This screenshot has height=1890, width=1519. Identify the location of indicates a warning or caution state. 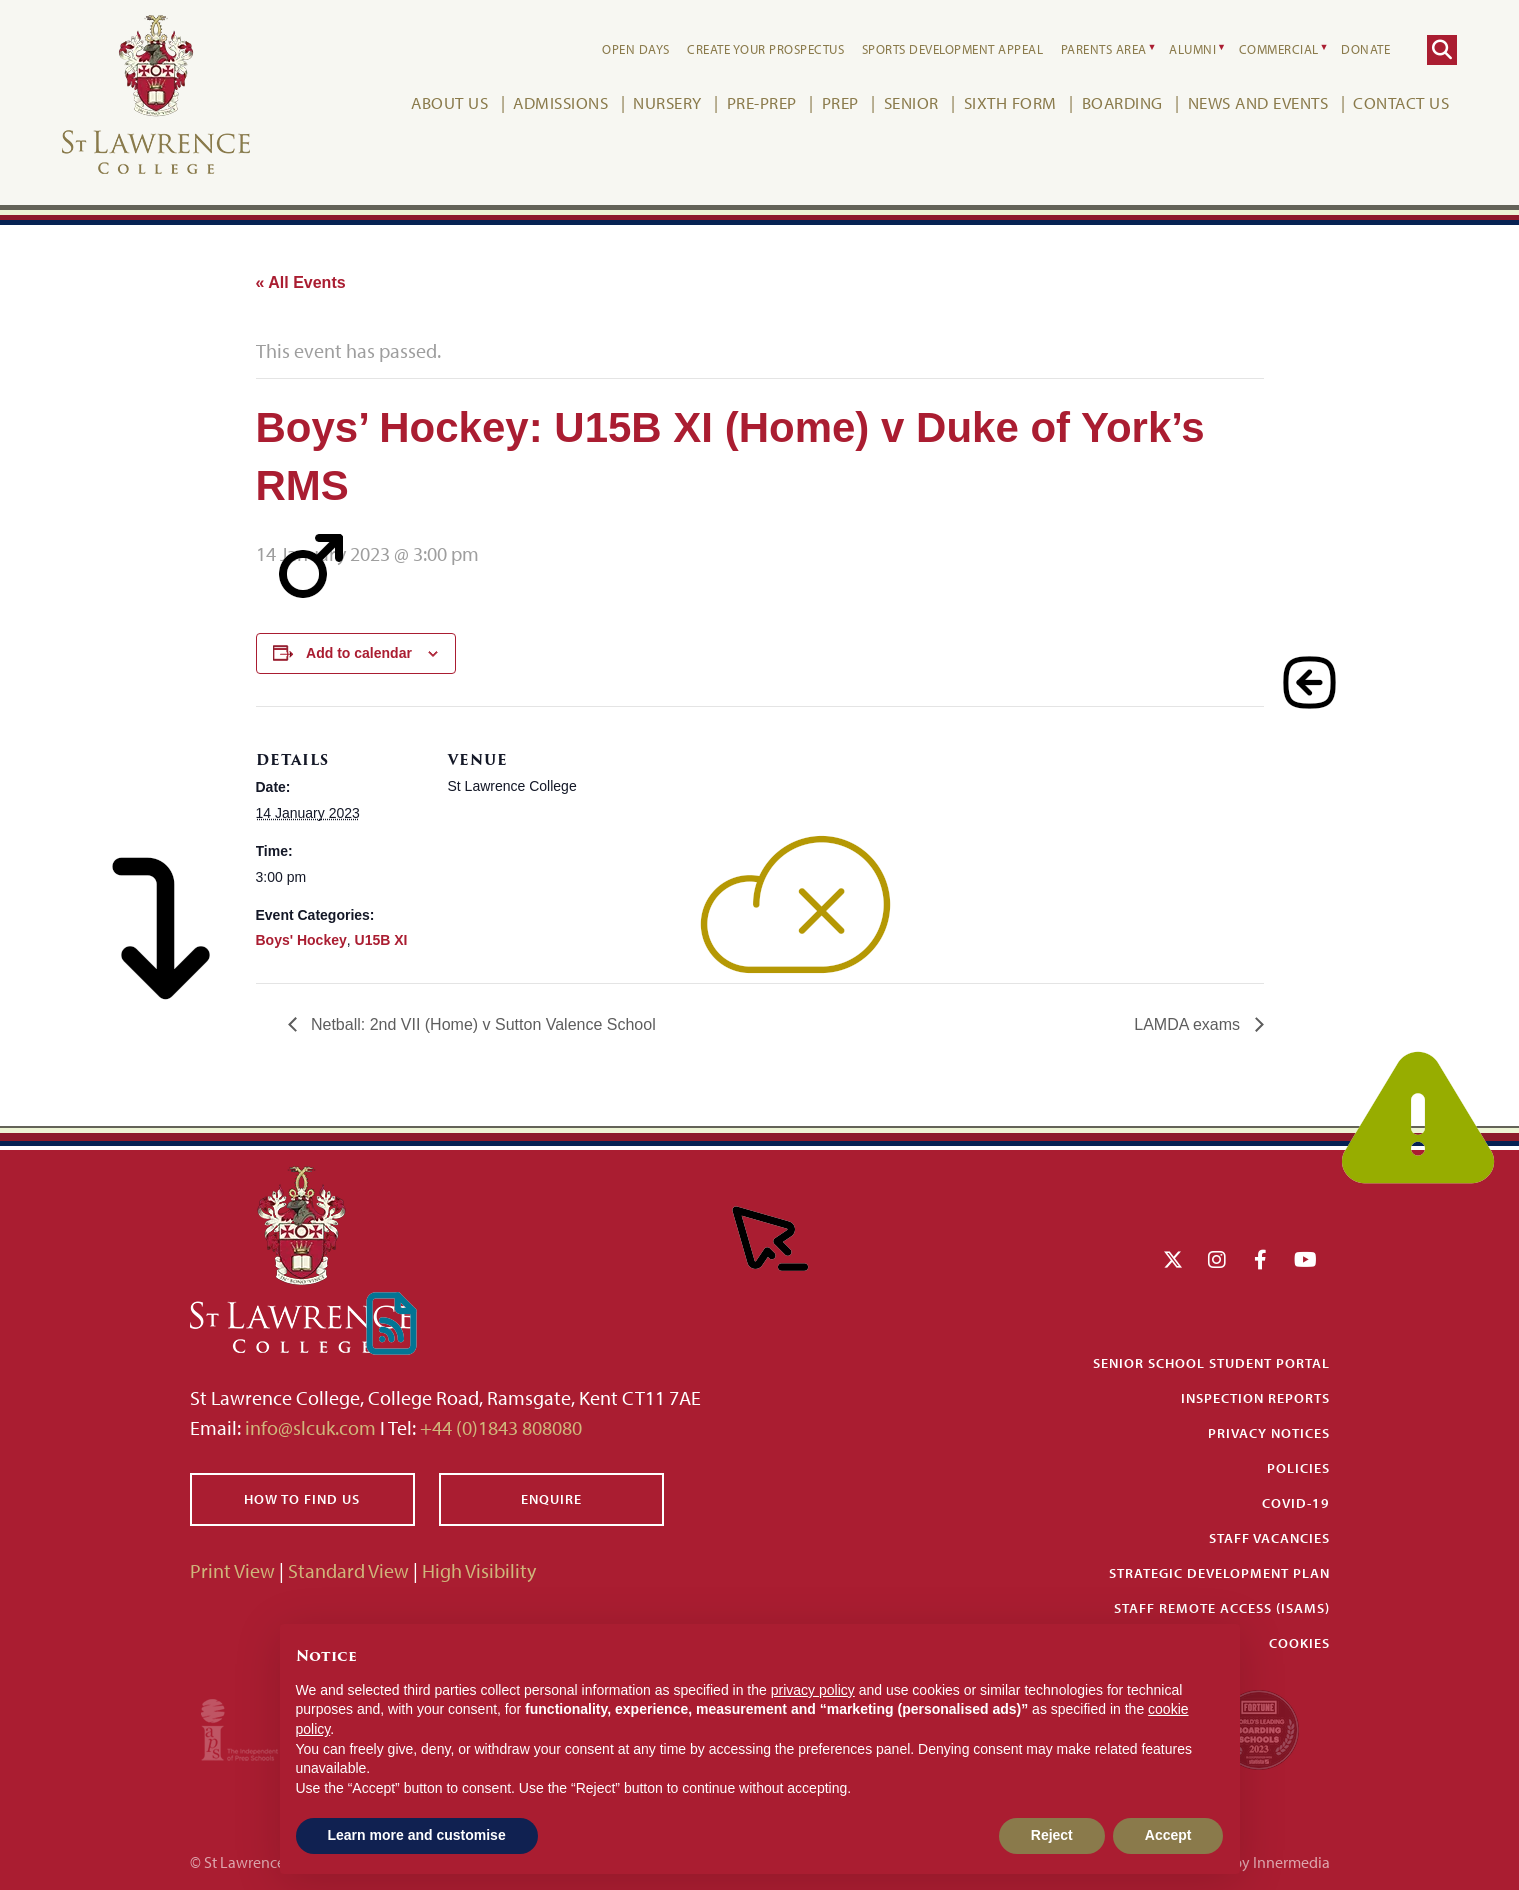
(1418, 1121).